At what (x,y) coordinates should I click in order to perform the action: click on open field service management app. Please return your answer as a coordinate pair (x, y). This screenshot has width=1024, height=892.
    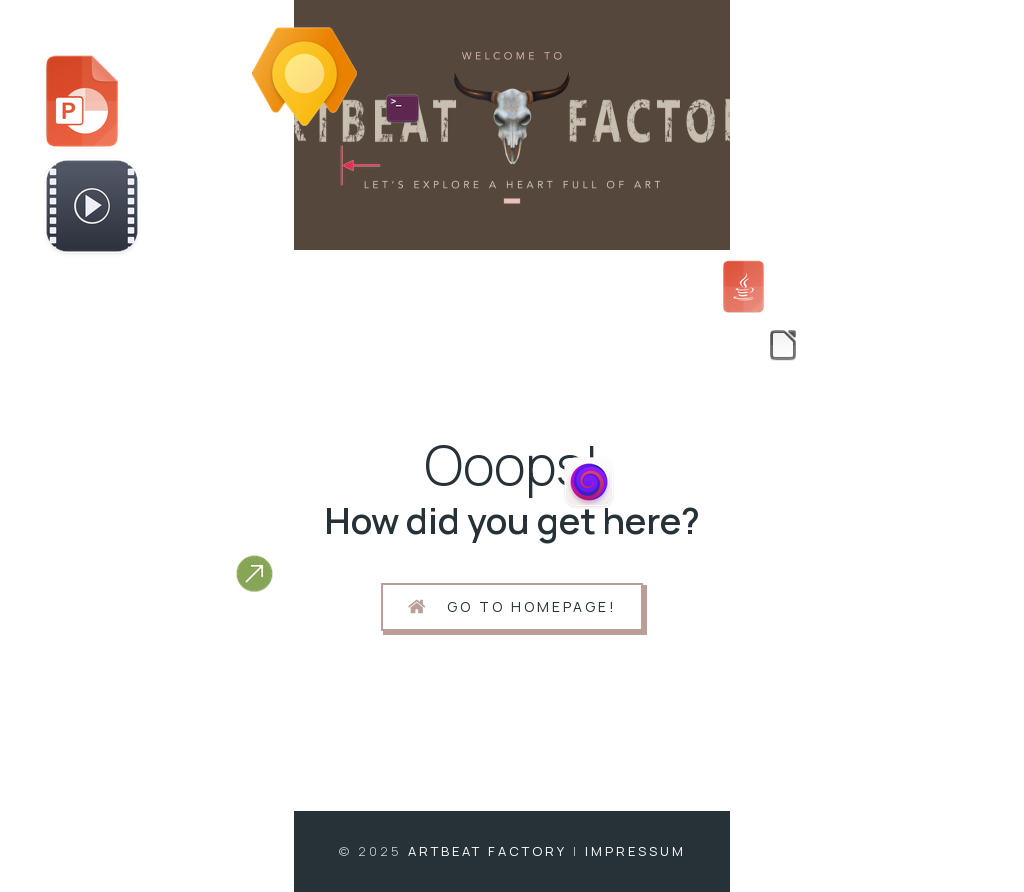
    Looking at the image, I should click on (304, 73).